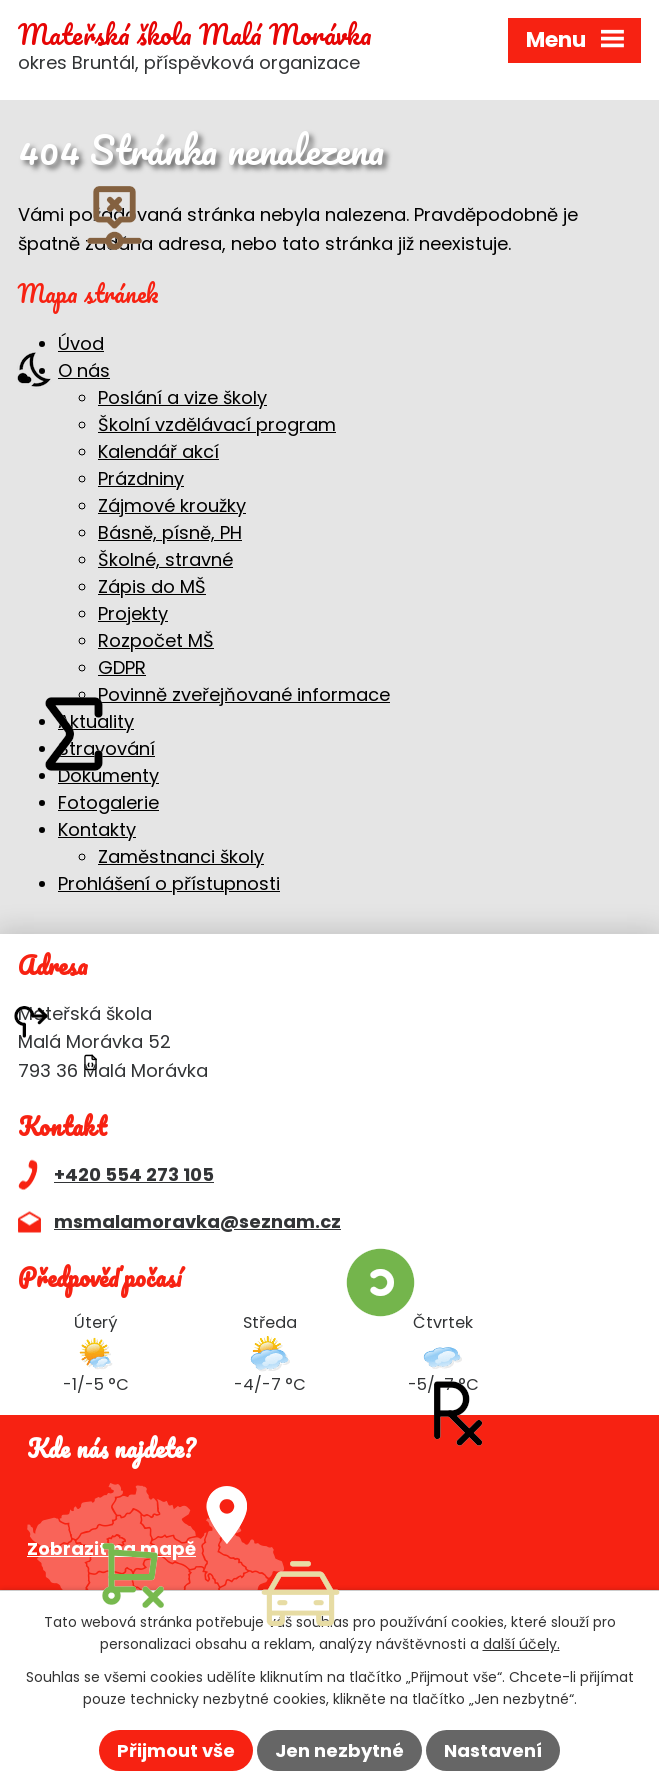 The height and width of the screenshot is (1790, 659). Describe the element at coordinates (300, 1597) in the screenshot. I see `indicates police or emergency services` at that location.